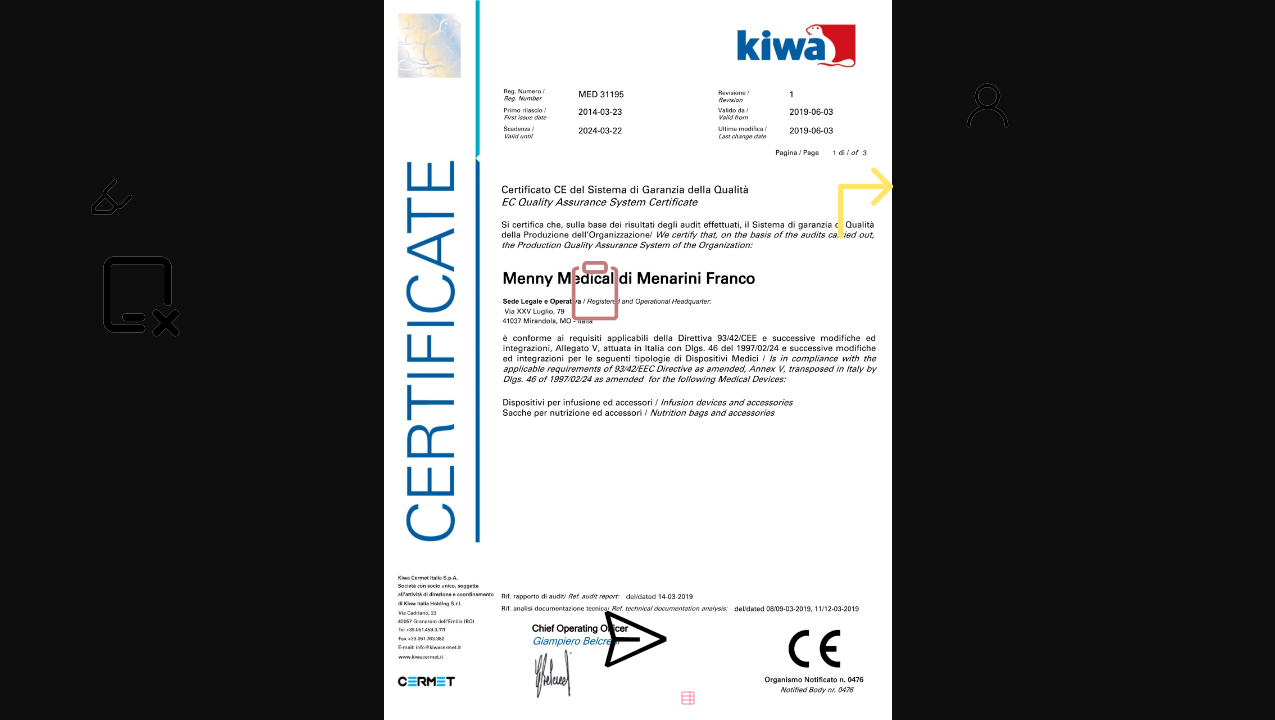 The width and height of the screenshot is (1275, 720). What do you see at coordinates (688, 698) in the screenshot?
I see `access table settings or configuration options` at bounding box center [688, 698].